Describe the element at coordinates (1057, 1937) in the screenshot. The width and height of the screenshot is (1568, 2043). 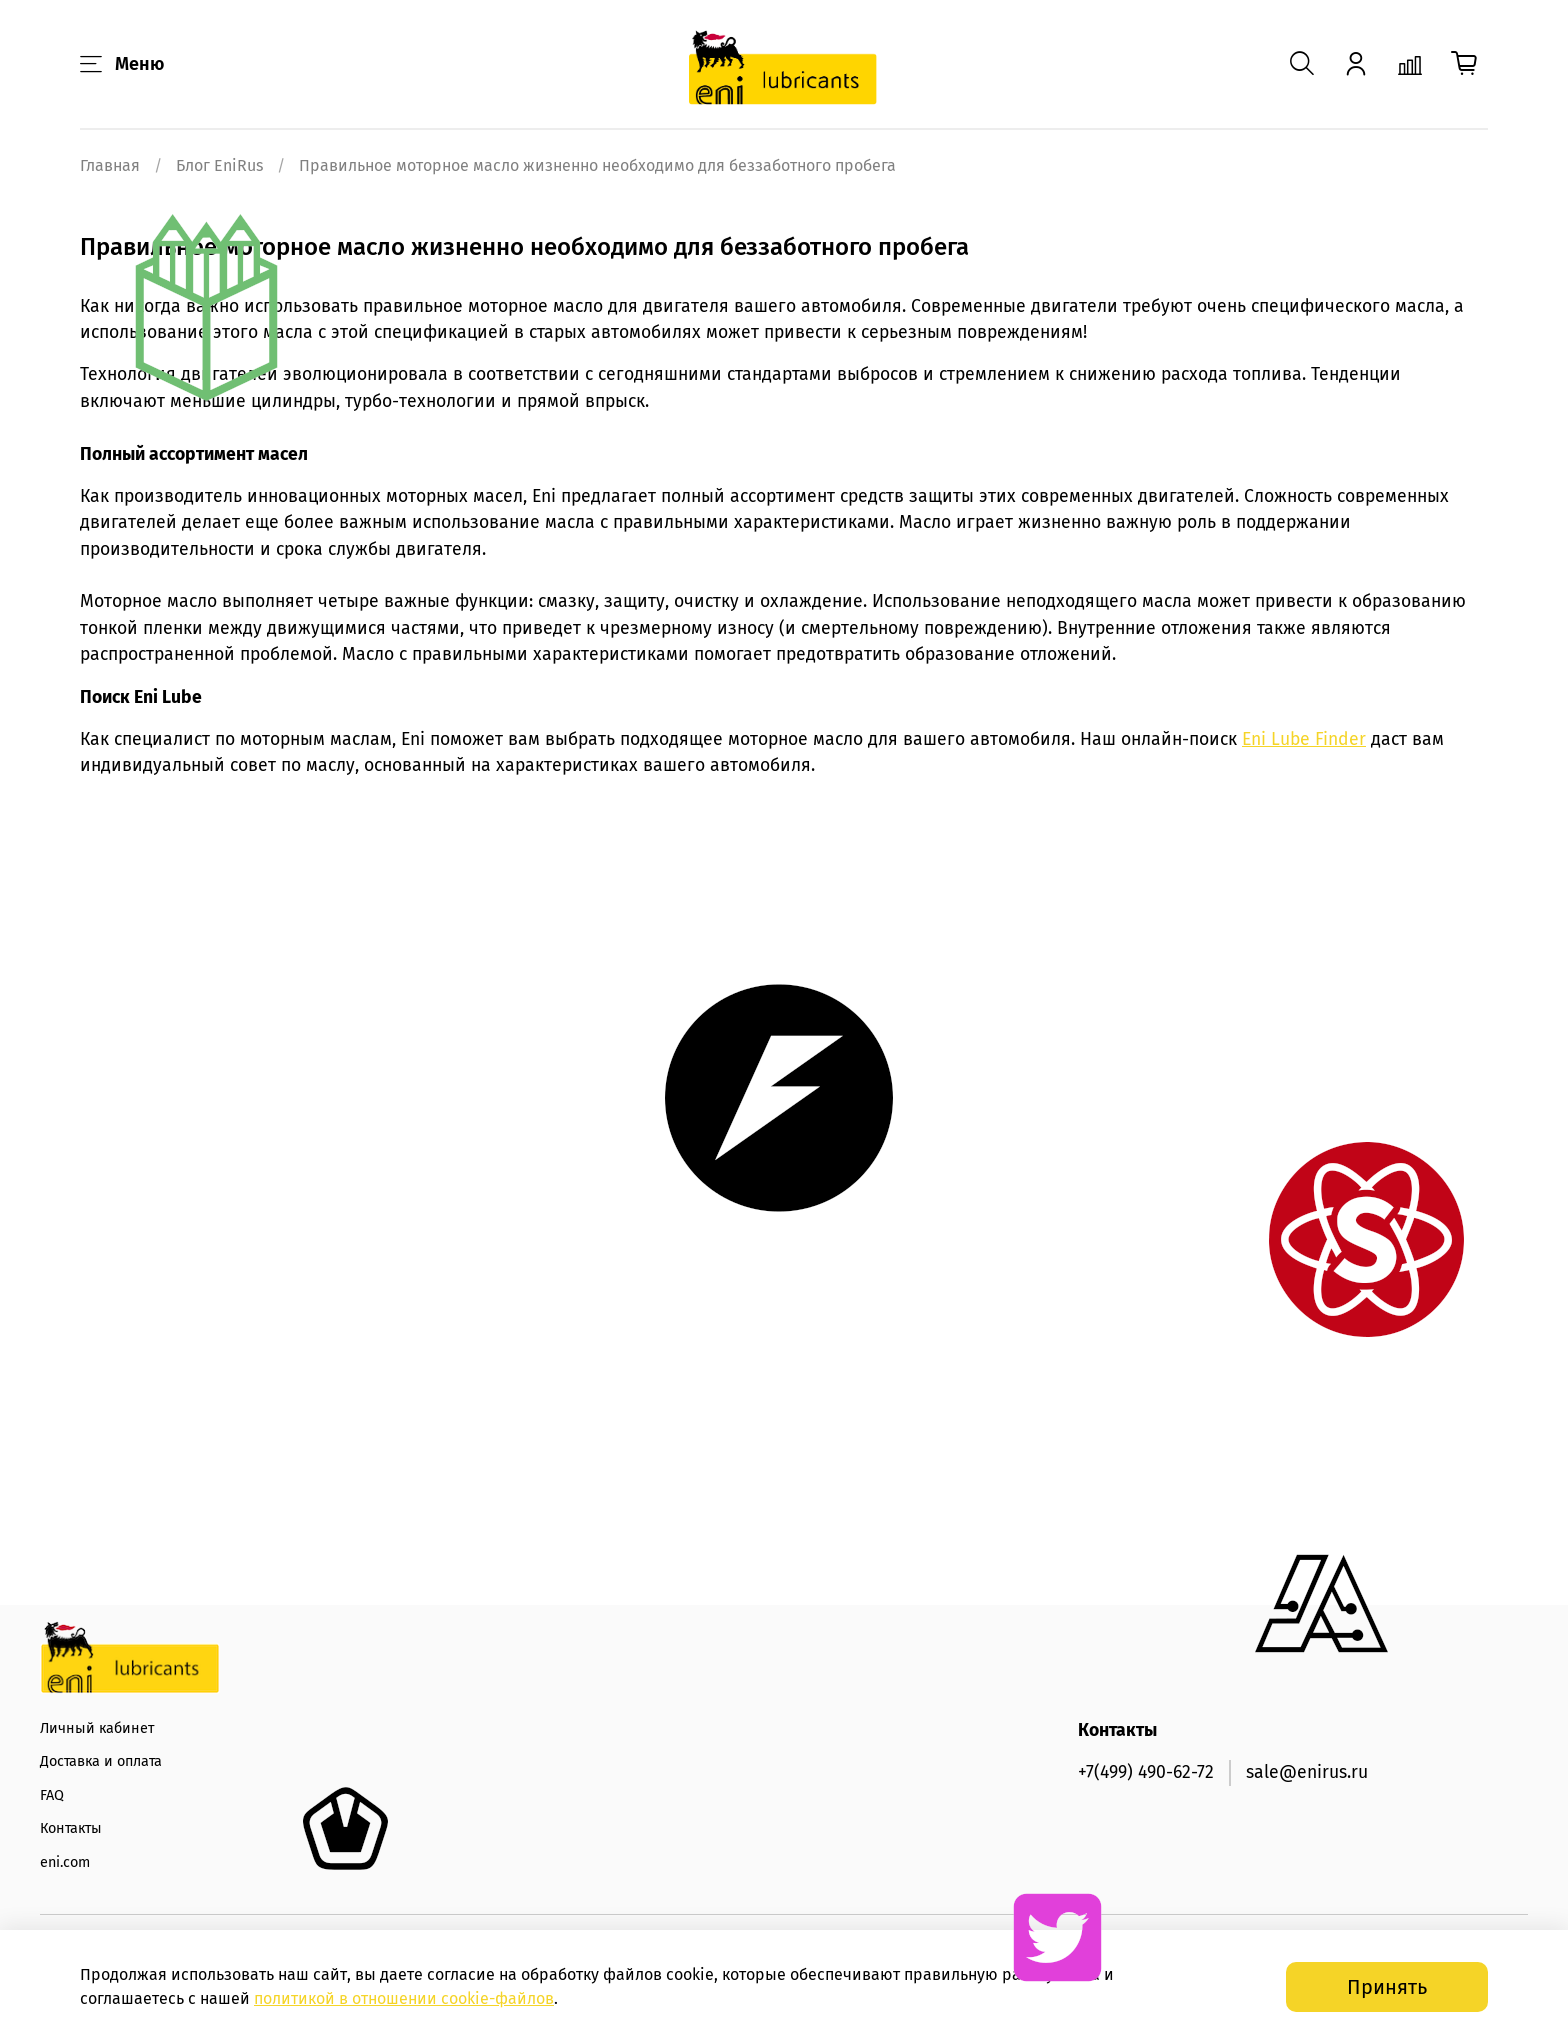
I see `share to Twitter` at that location.